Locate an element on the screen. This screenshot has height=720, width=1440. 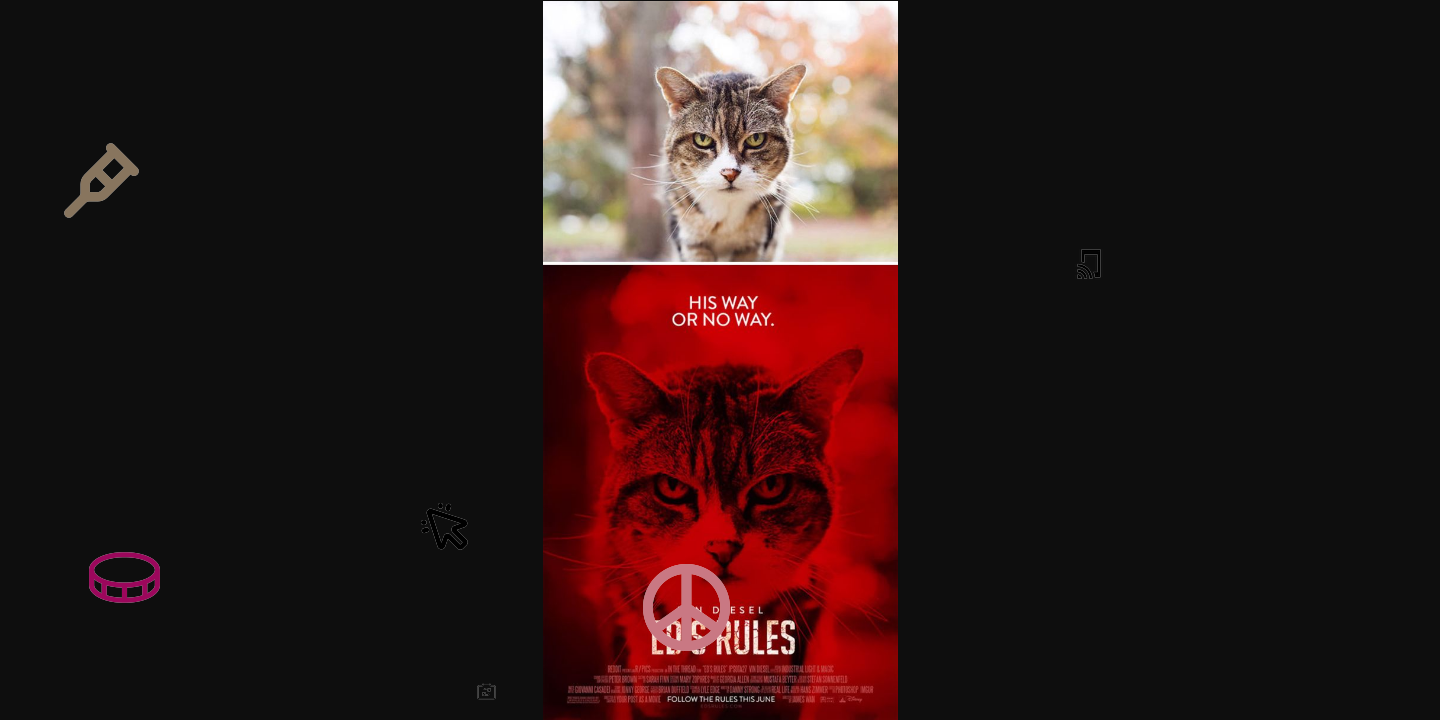
peace or anti-war symbol indicator is located at coordinates (686, 607).